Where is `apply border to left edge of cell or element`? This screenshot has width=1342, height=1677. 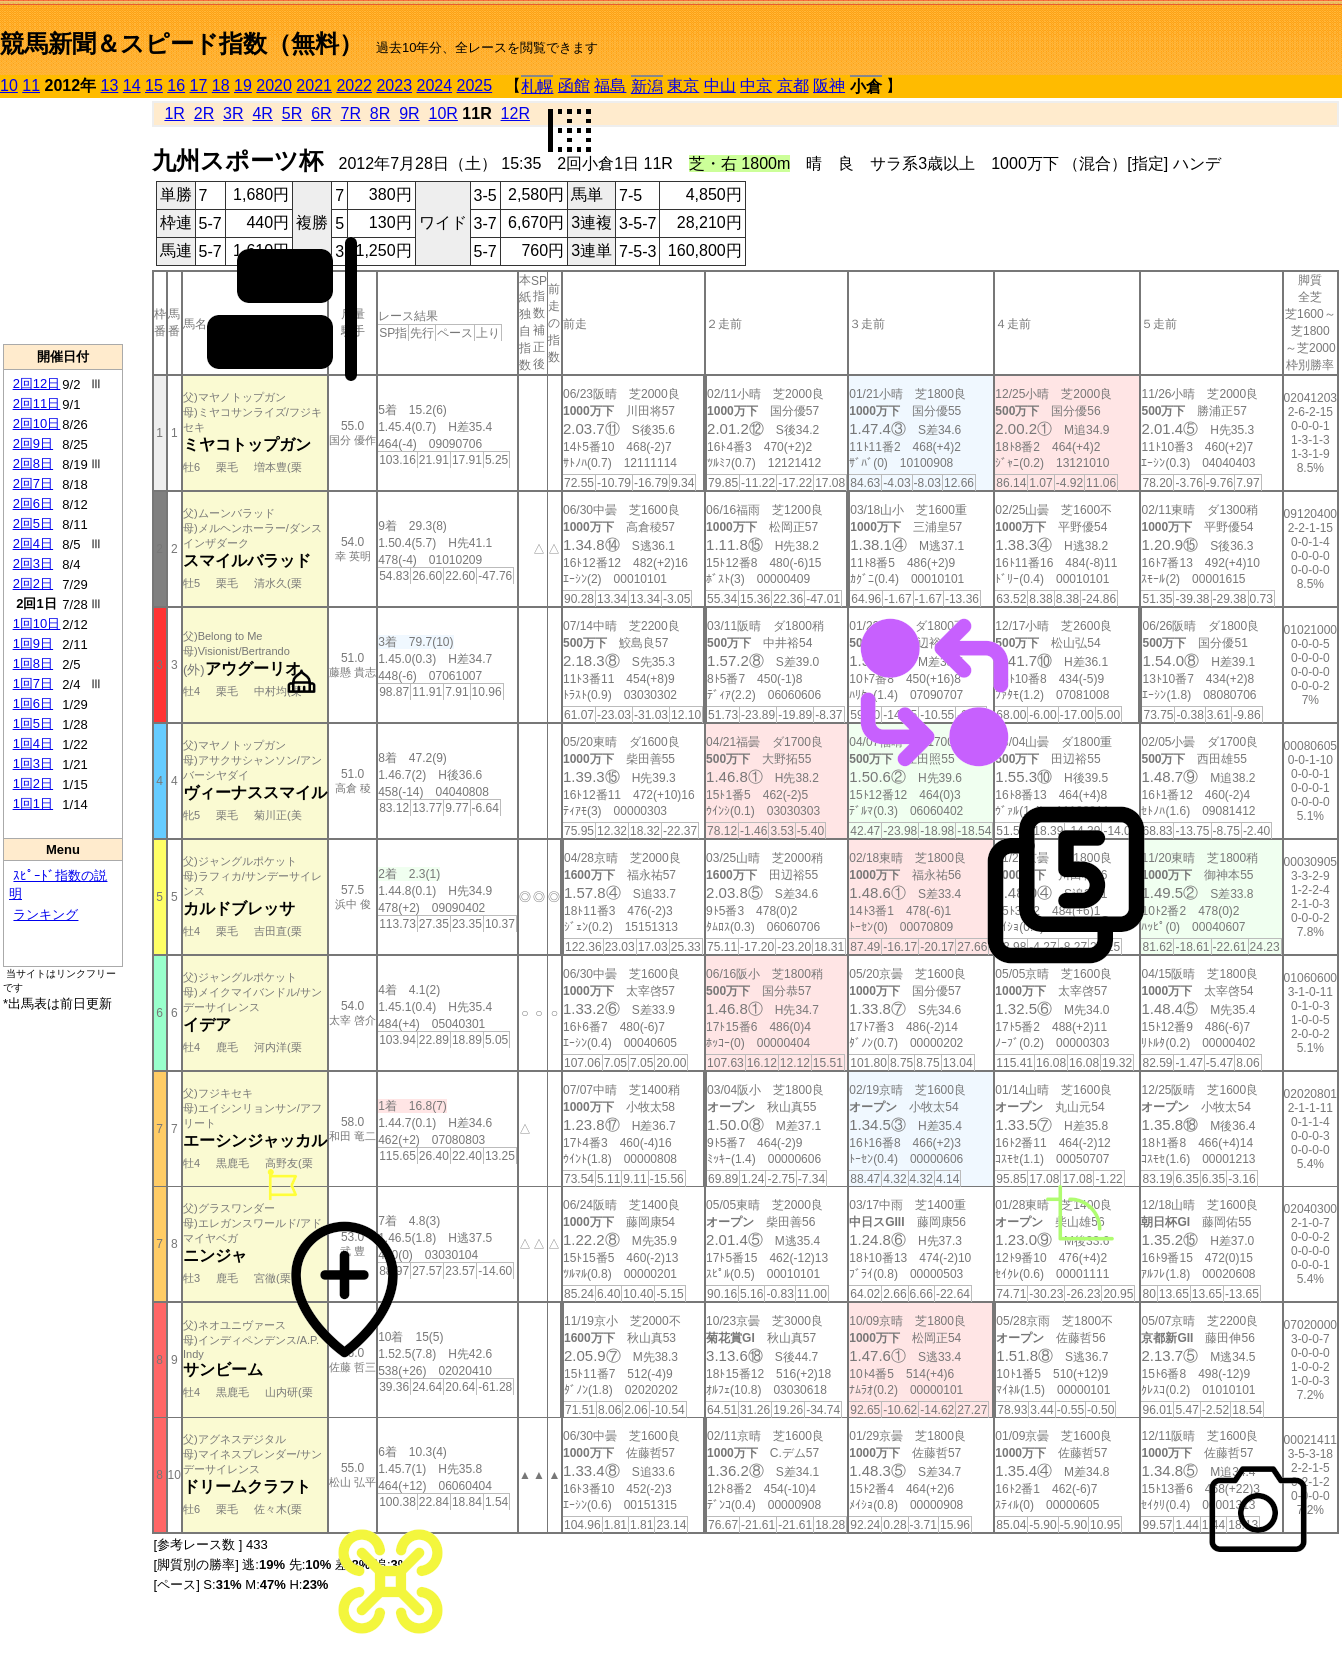 apply border to left edge of cell or element is located at coordinates (569, 130).